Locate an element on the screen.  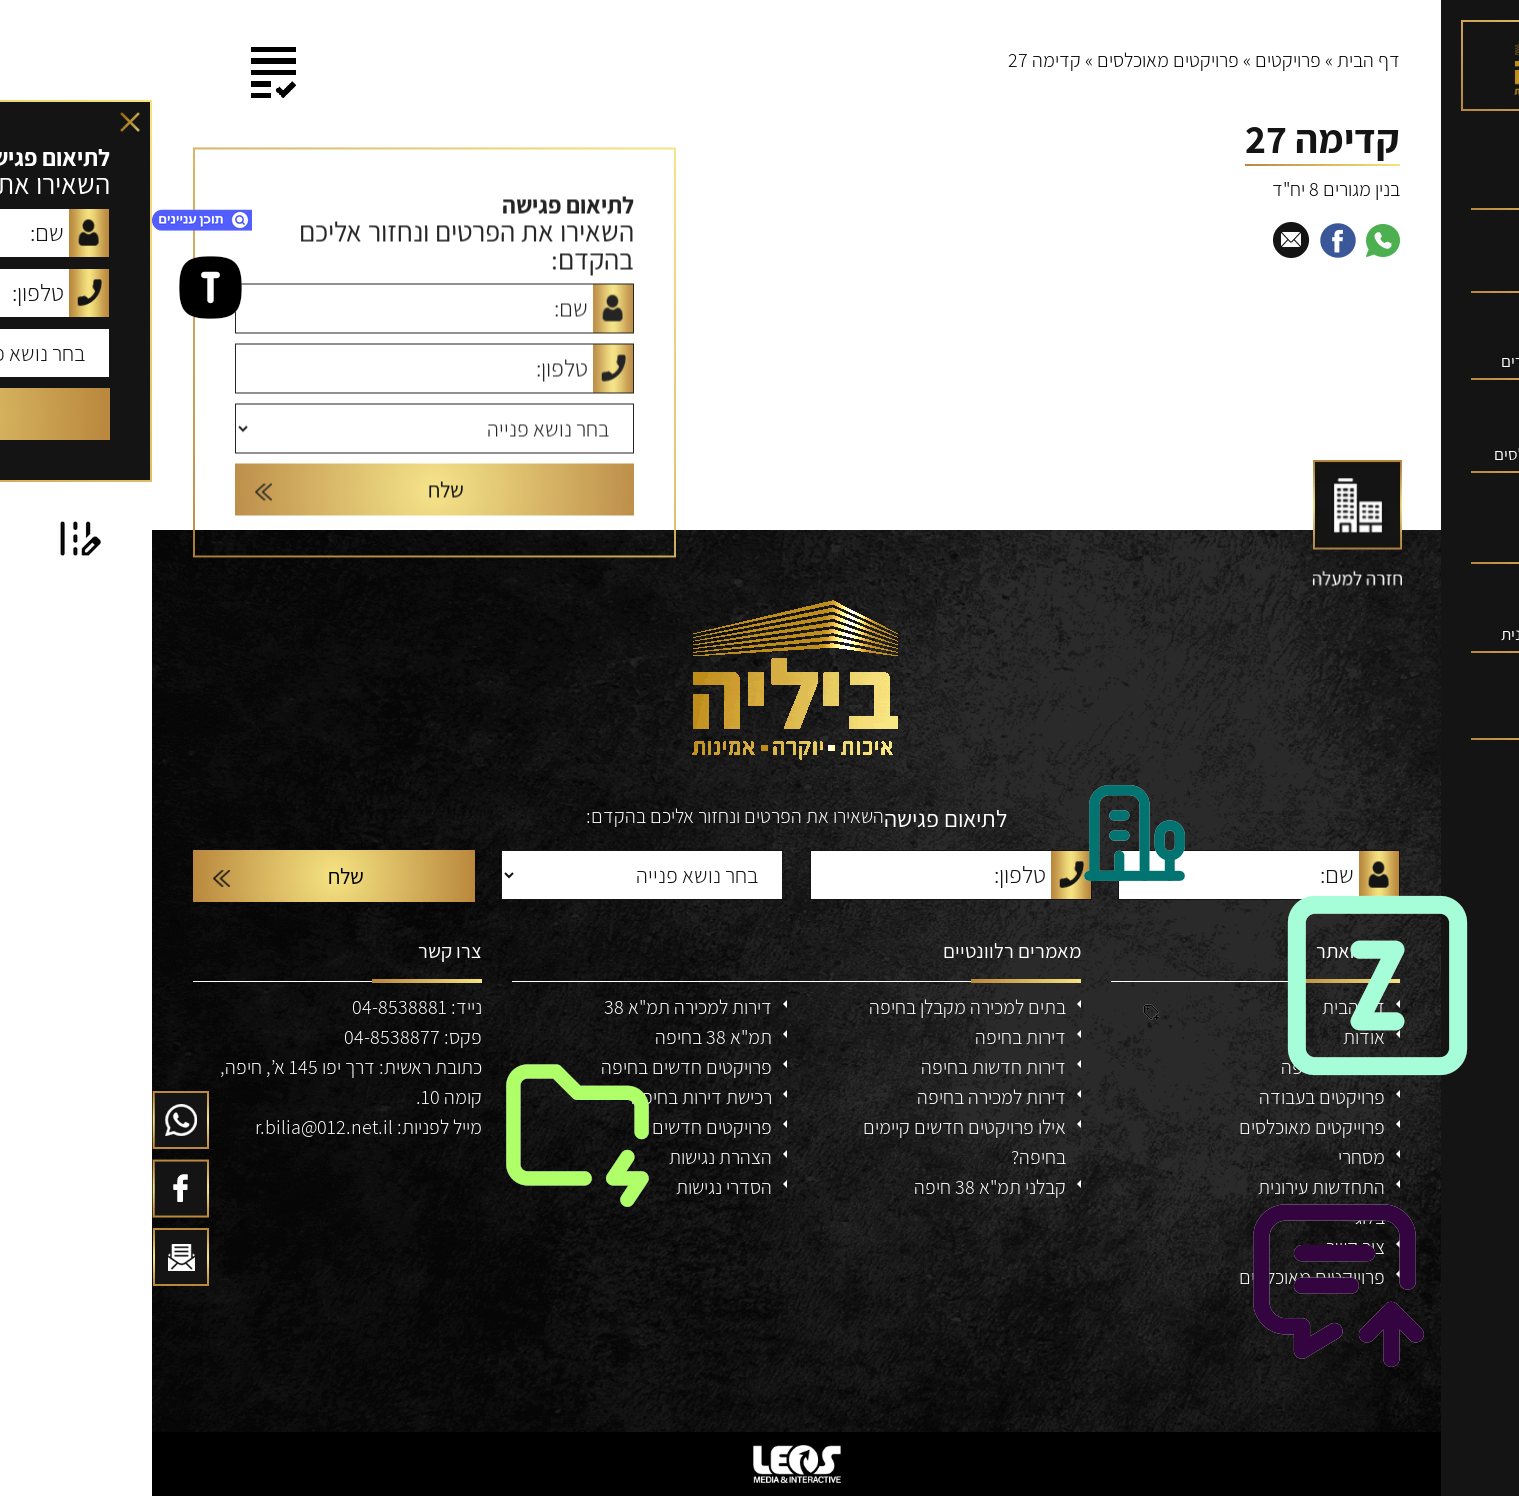
access power-related files or settings is located at coordinates (577, 1128).